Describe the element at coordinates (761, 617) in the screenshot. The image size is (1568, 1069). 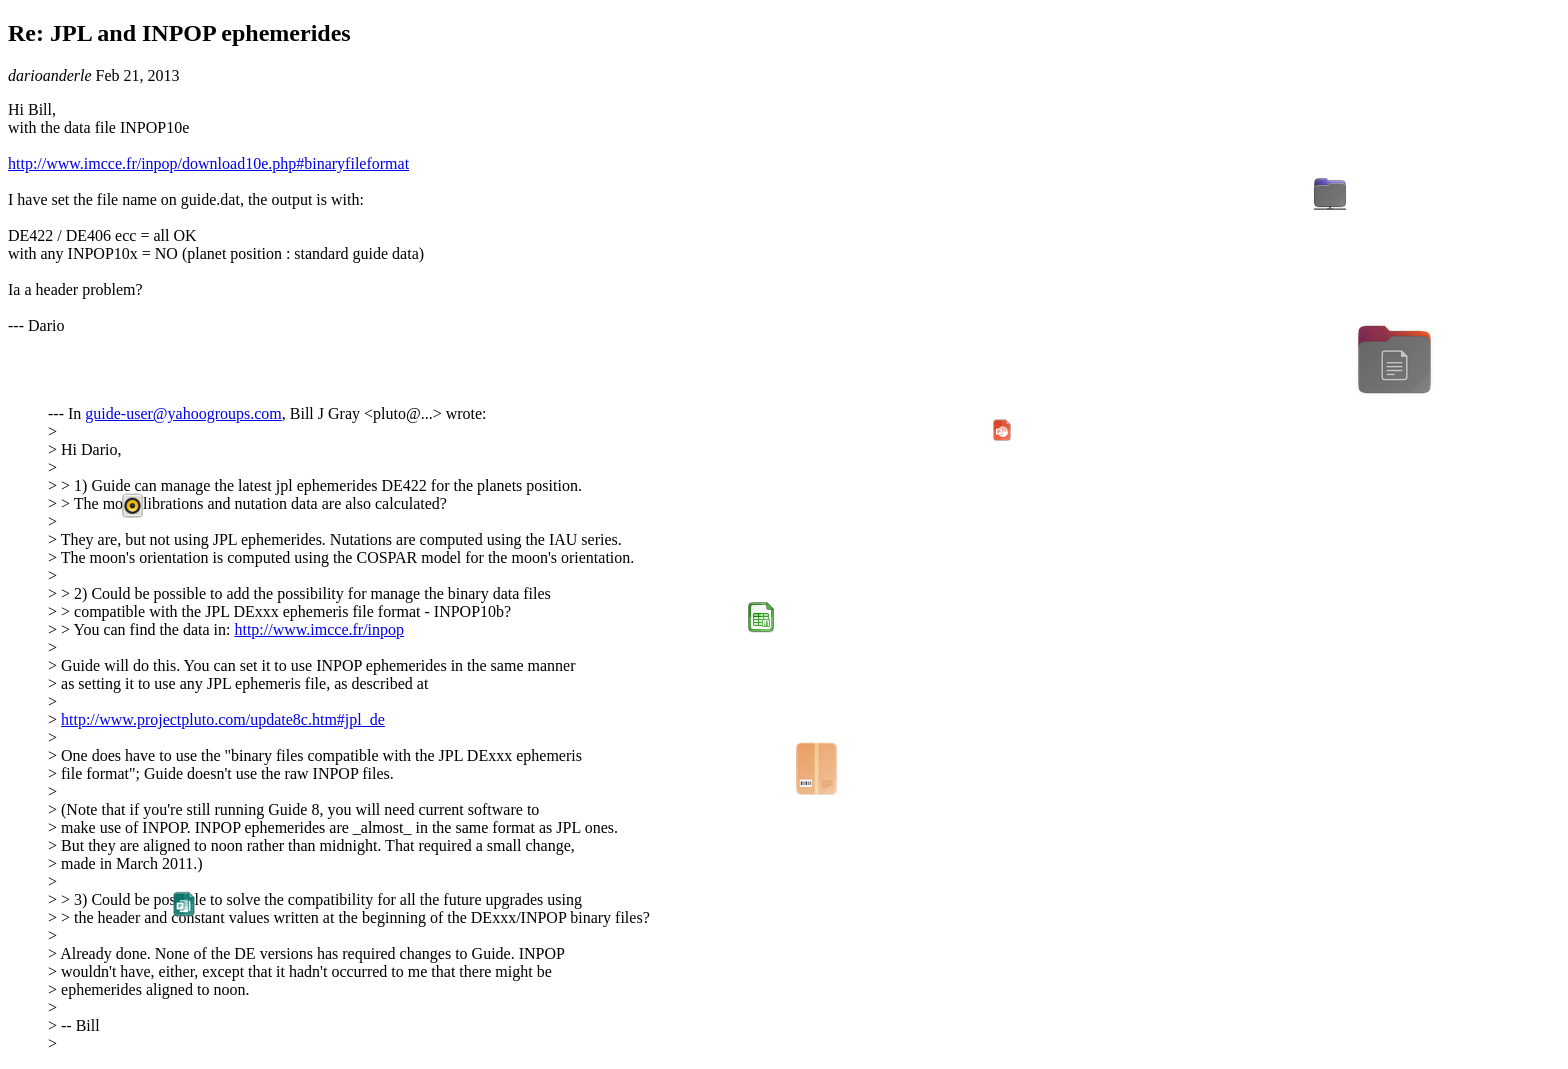
I see `open an opendocument spreadsheet file` at that location.